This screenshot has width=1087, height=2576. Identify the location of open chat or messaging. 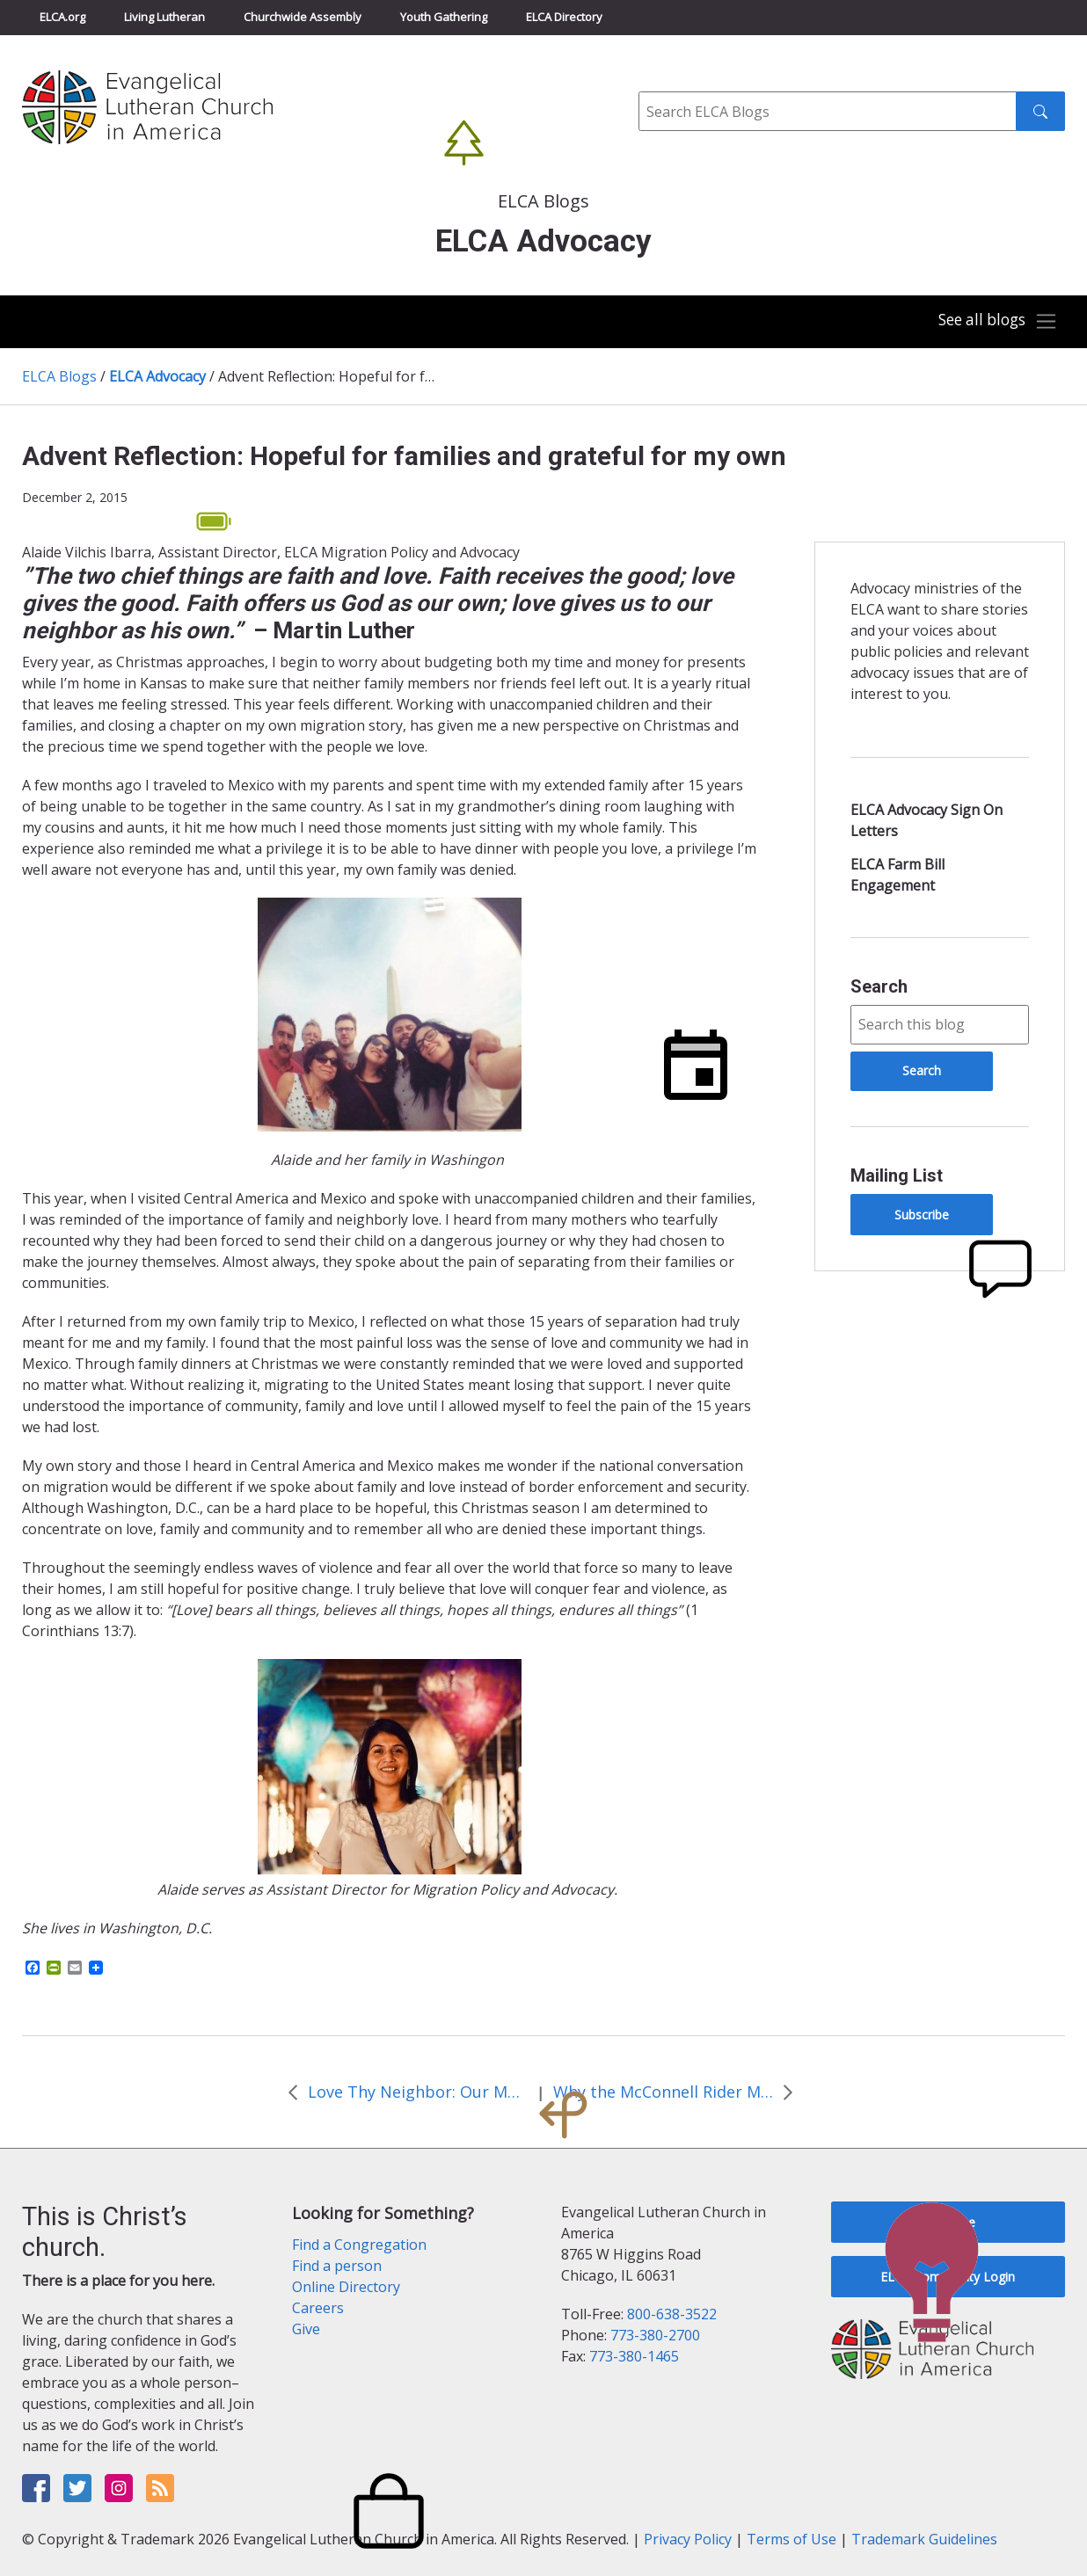
(1000, 1269).